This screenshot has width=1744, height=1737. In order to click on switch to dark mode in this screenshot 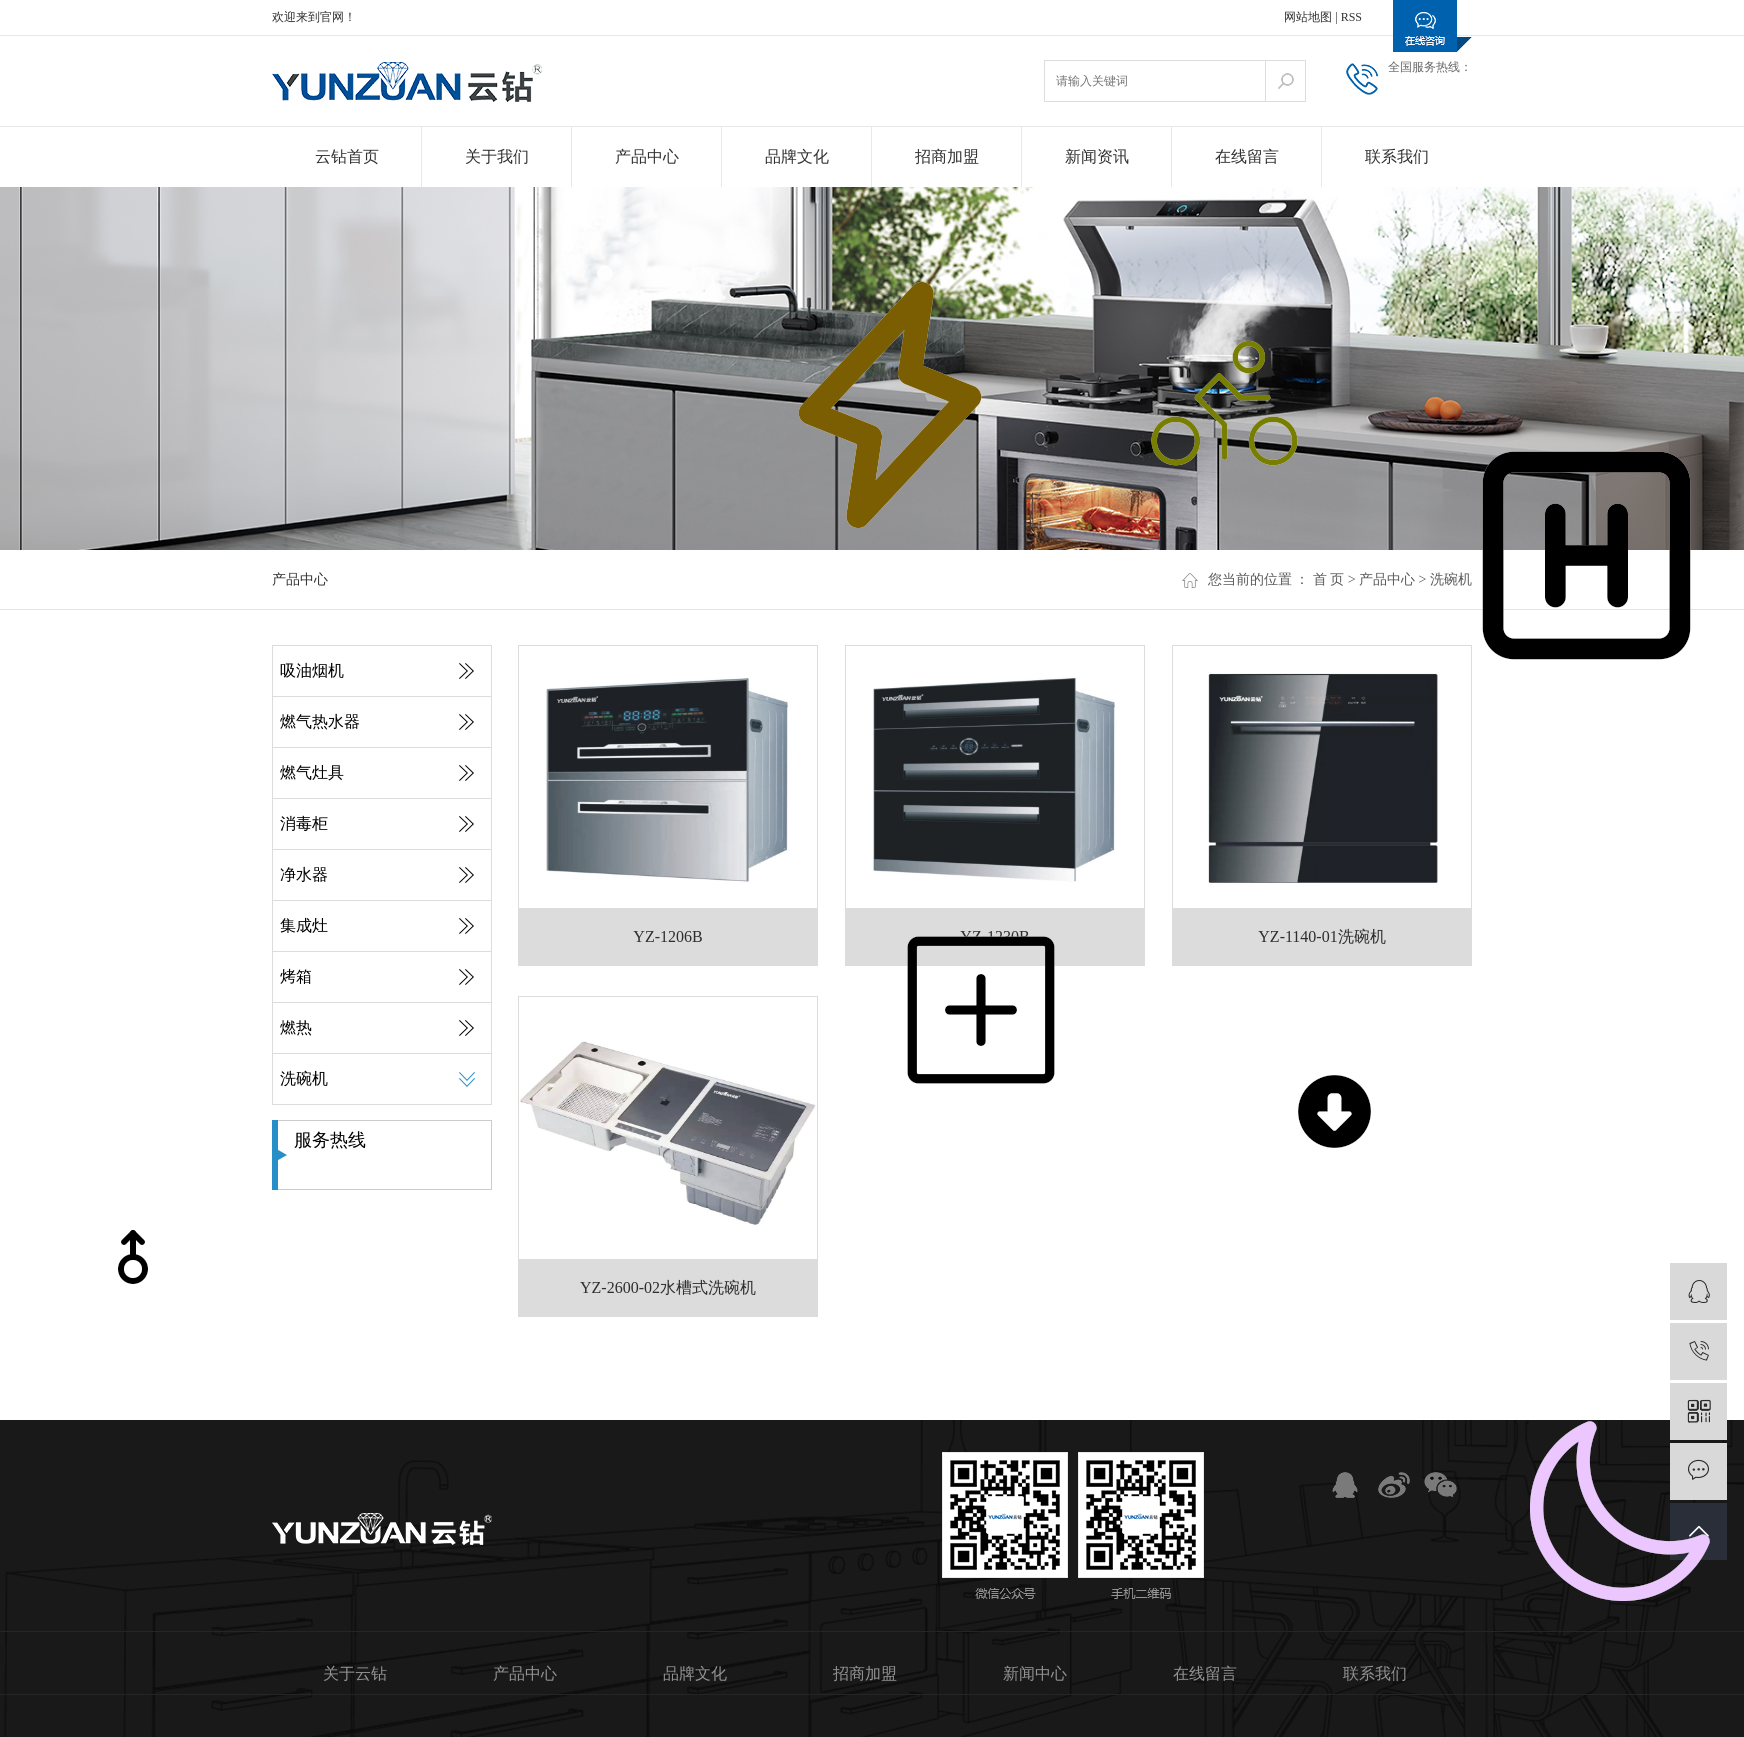, I will do `click(1616, 1514)`.